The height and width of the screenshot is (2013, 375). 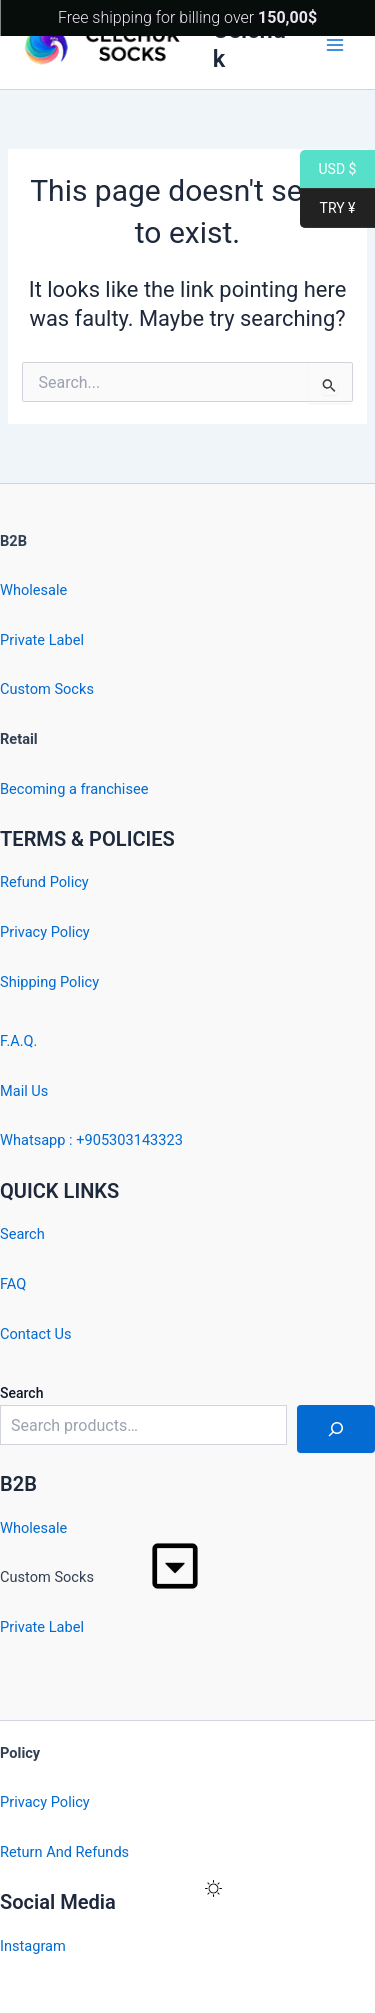 I want to click on open a dropdown menu, so click(x=175, y=1566).